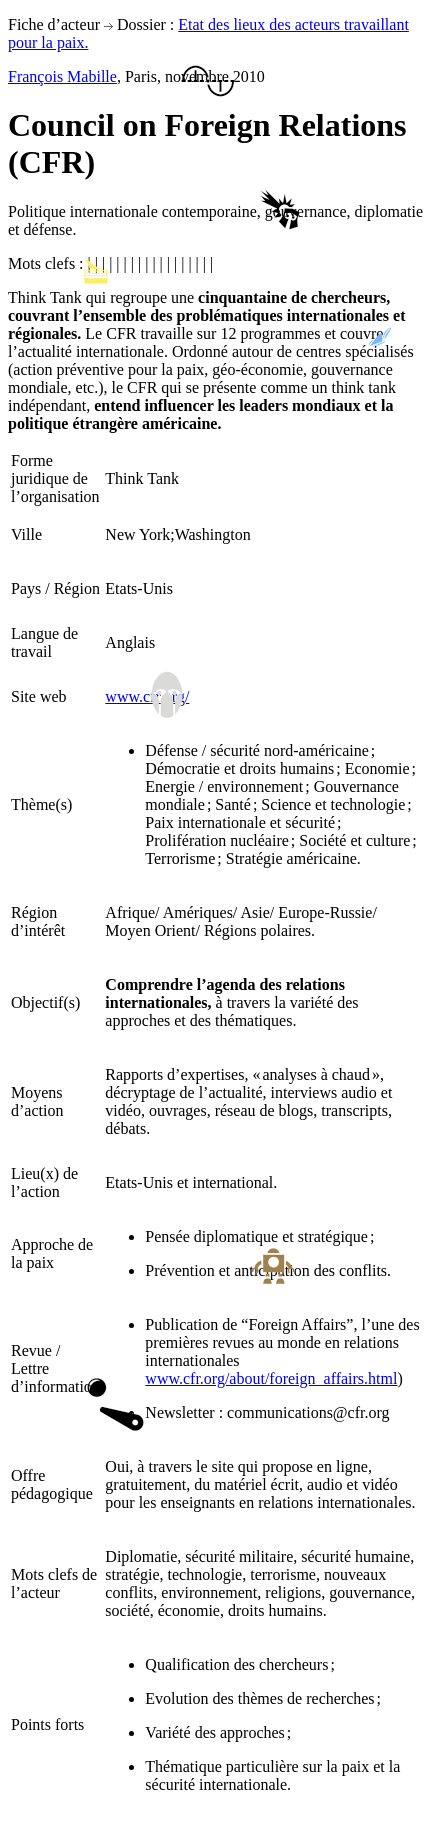 This screenshot has width=431, height=1821. Describe the element at coordinates (167, 695) in the screenshot. I see `indicates sadness or crying emotion in game` at that location.